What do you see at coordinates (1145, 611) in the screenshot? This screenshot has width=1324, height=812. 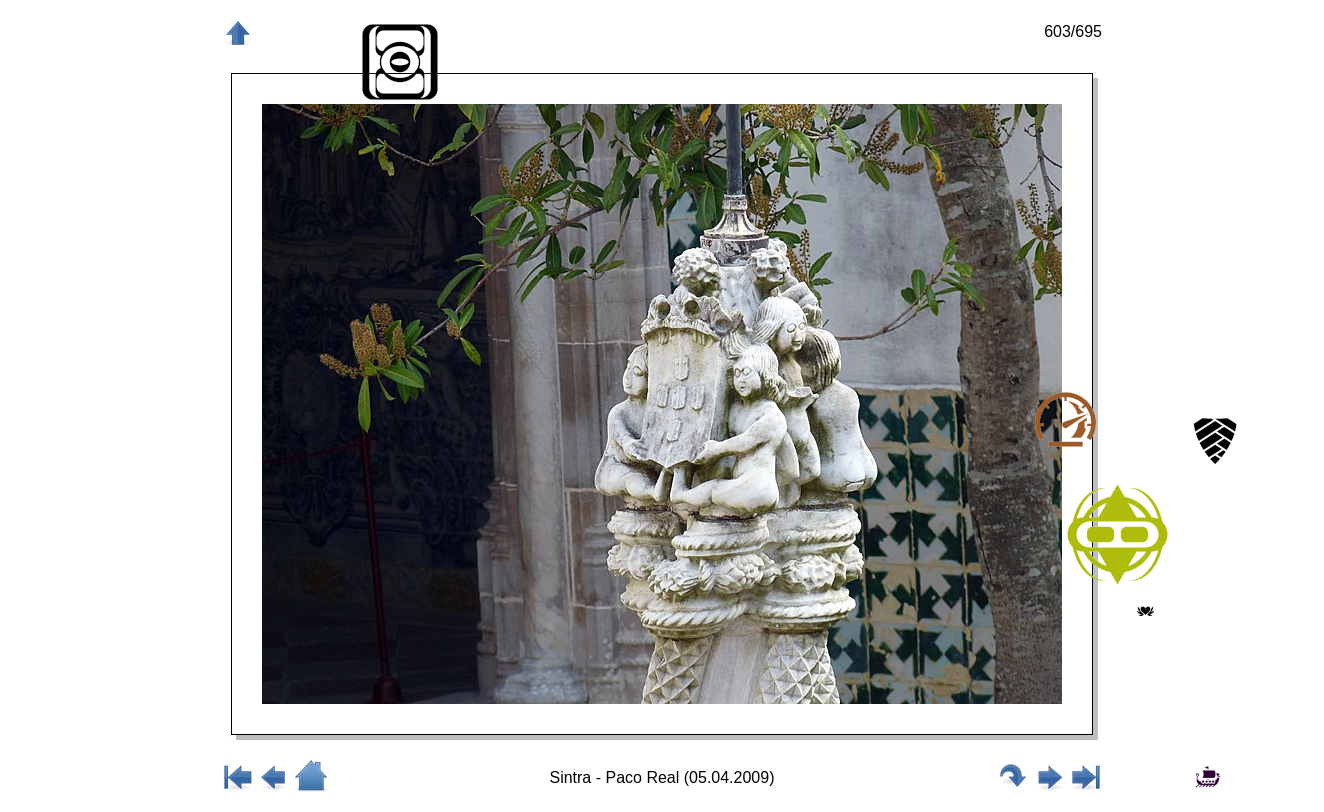 I see `add to favorites with flair` at bounding box center [1145, 611].